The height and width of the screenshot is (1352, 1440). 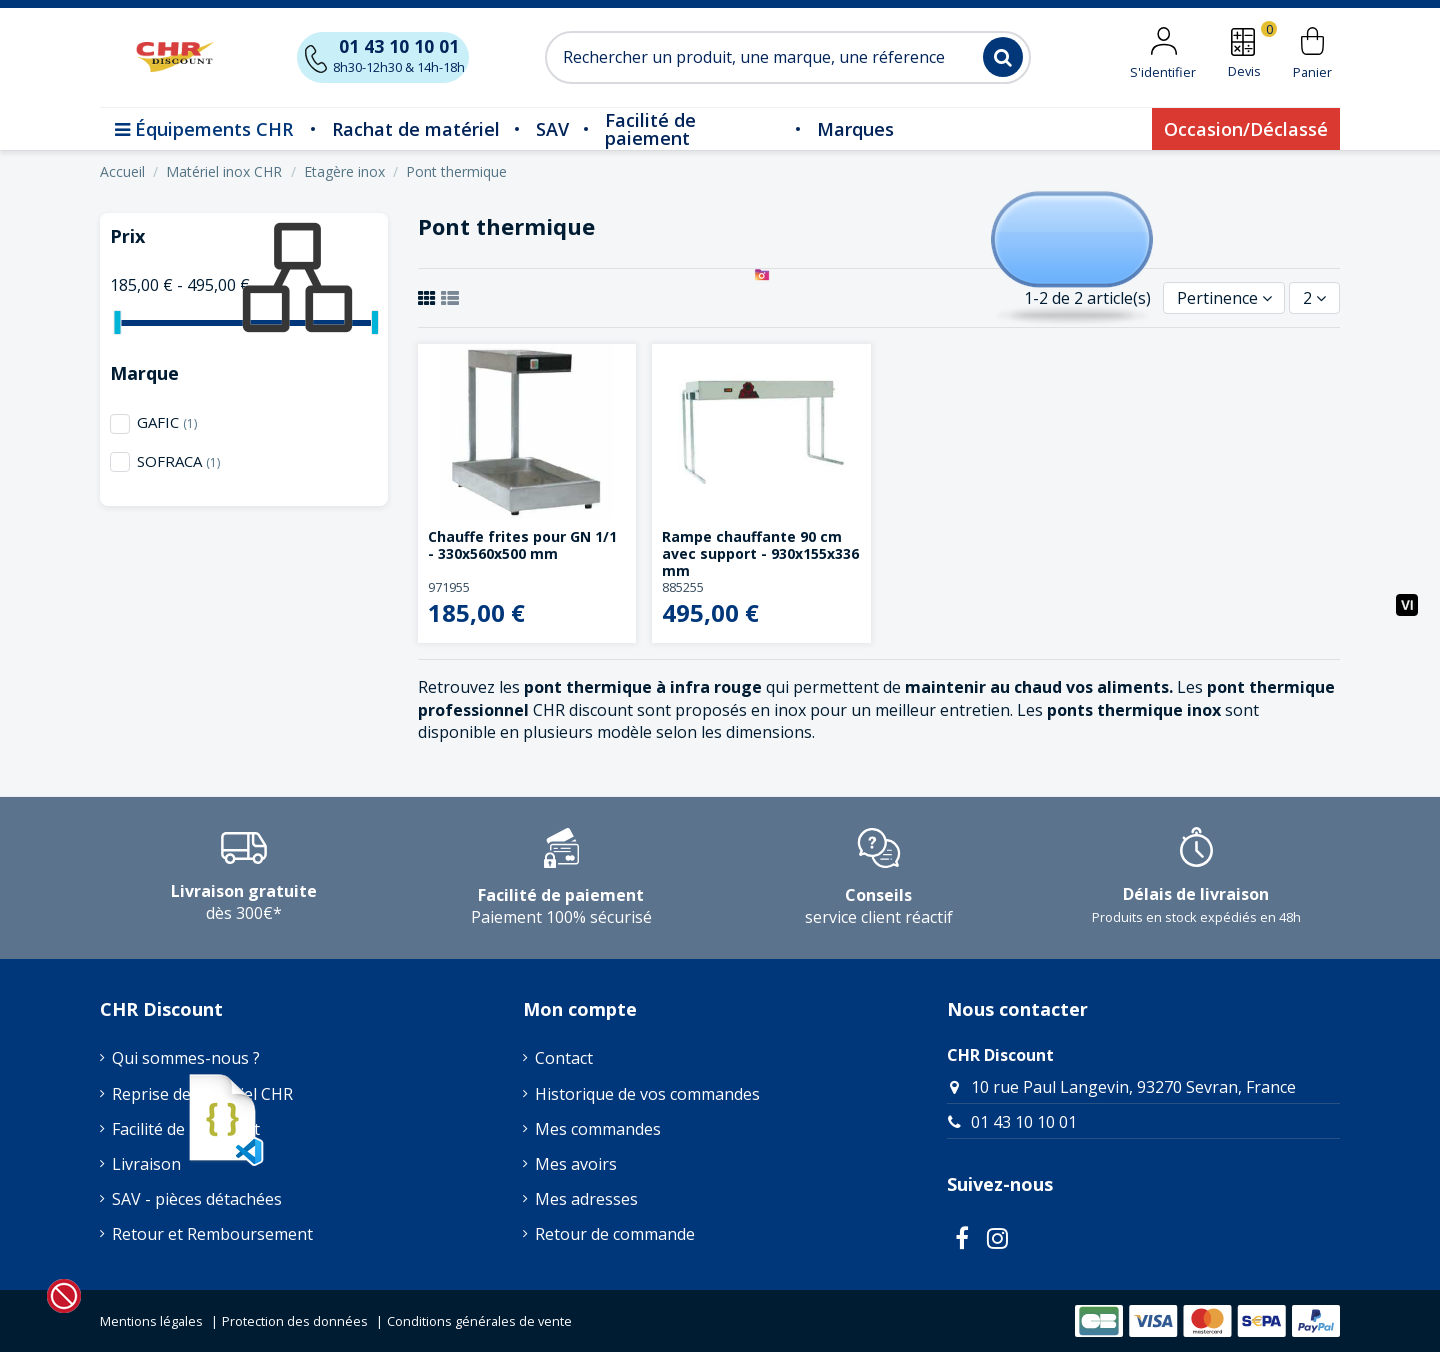 What do you see at coordinates (762, 275) in the screenshot?
I see `open instagram media folder` at bounding box center [762, 275].